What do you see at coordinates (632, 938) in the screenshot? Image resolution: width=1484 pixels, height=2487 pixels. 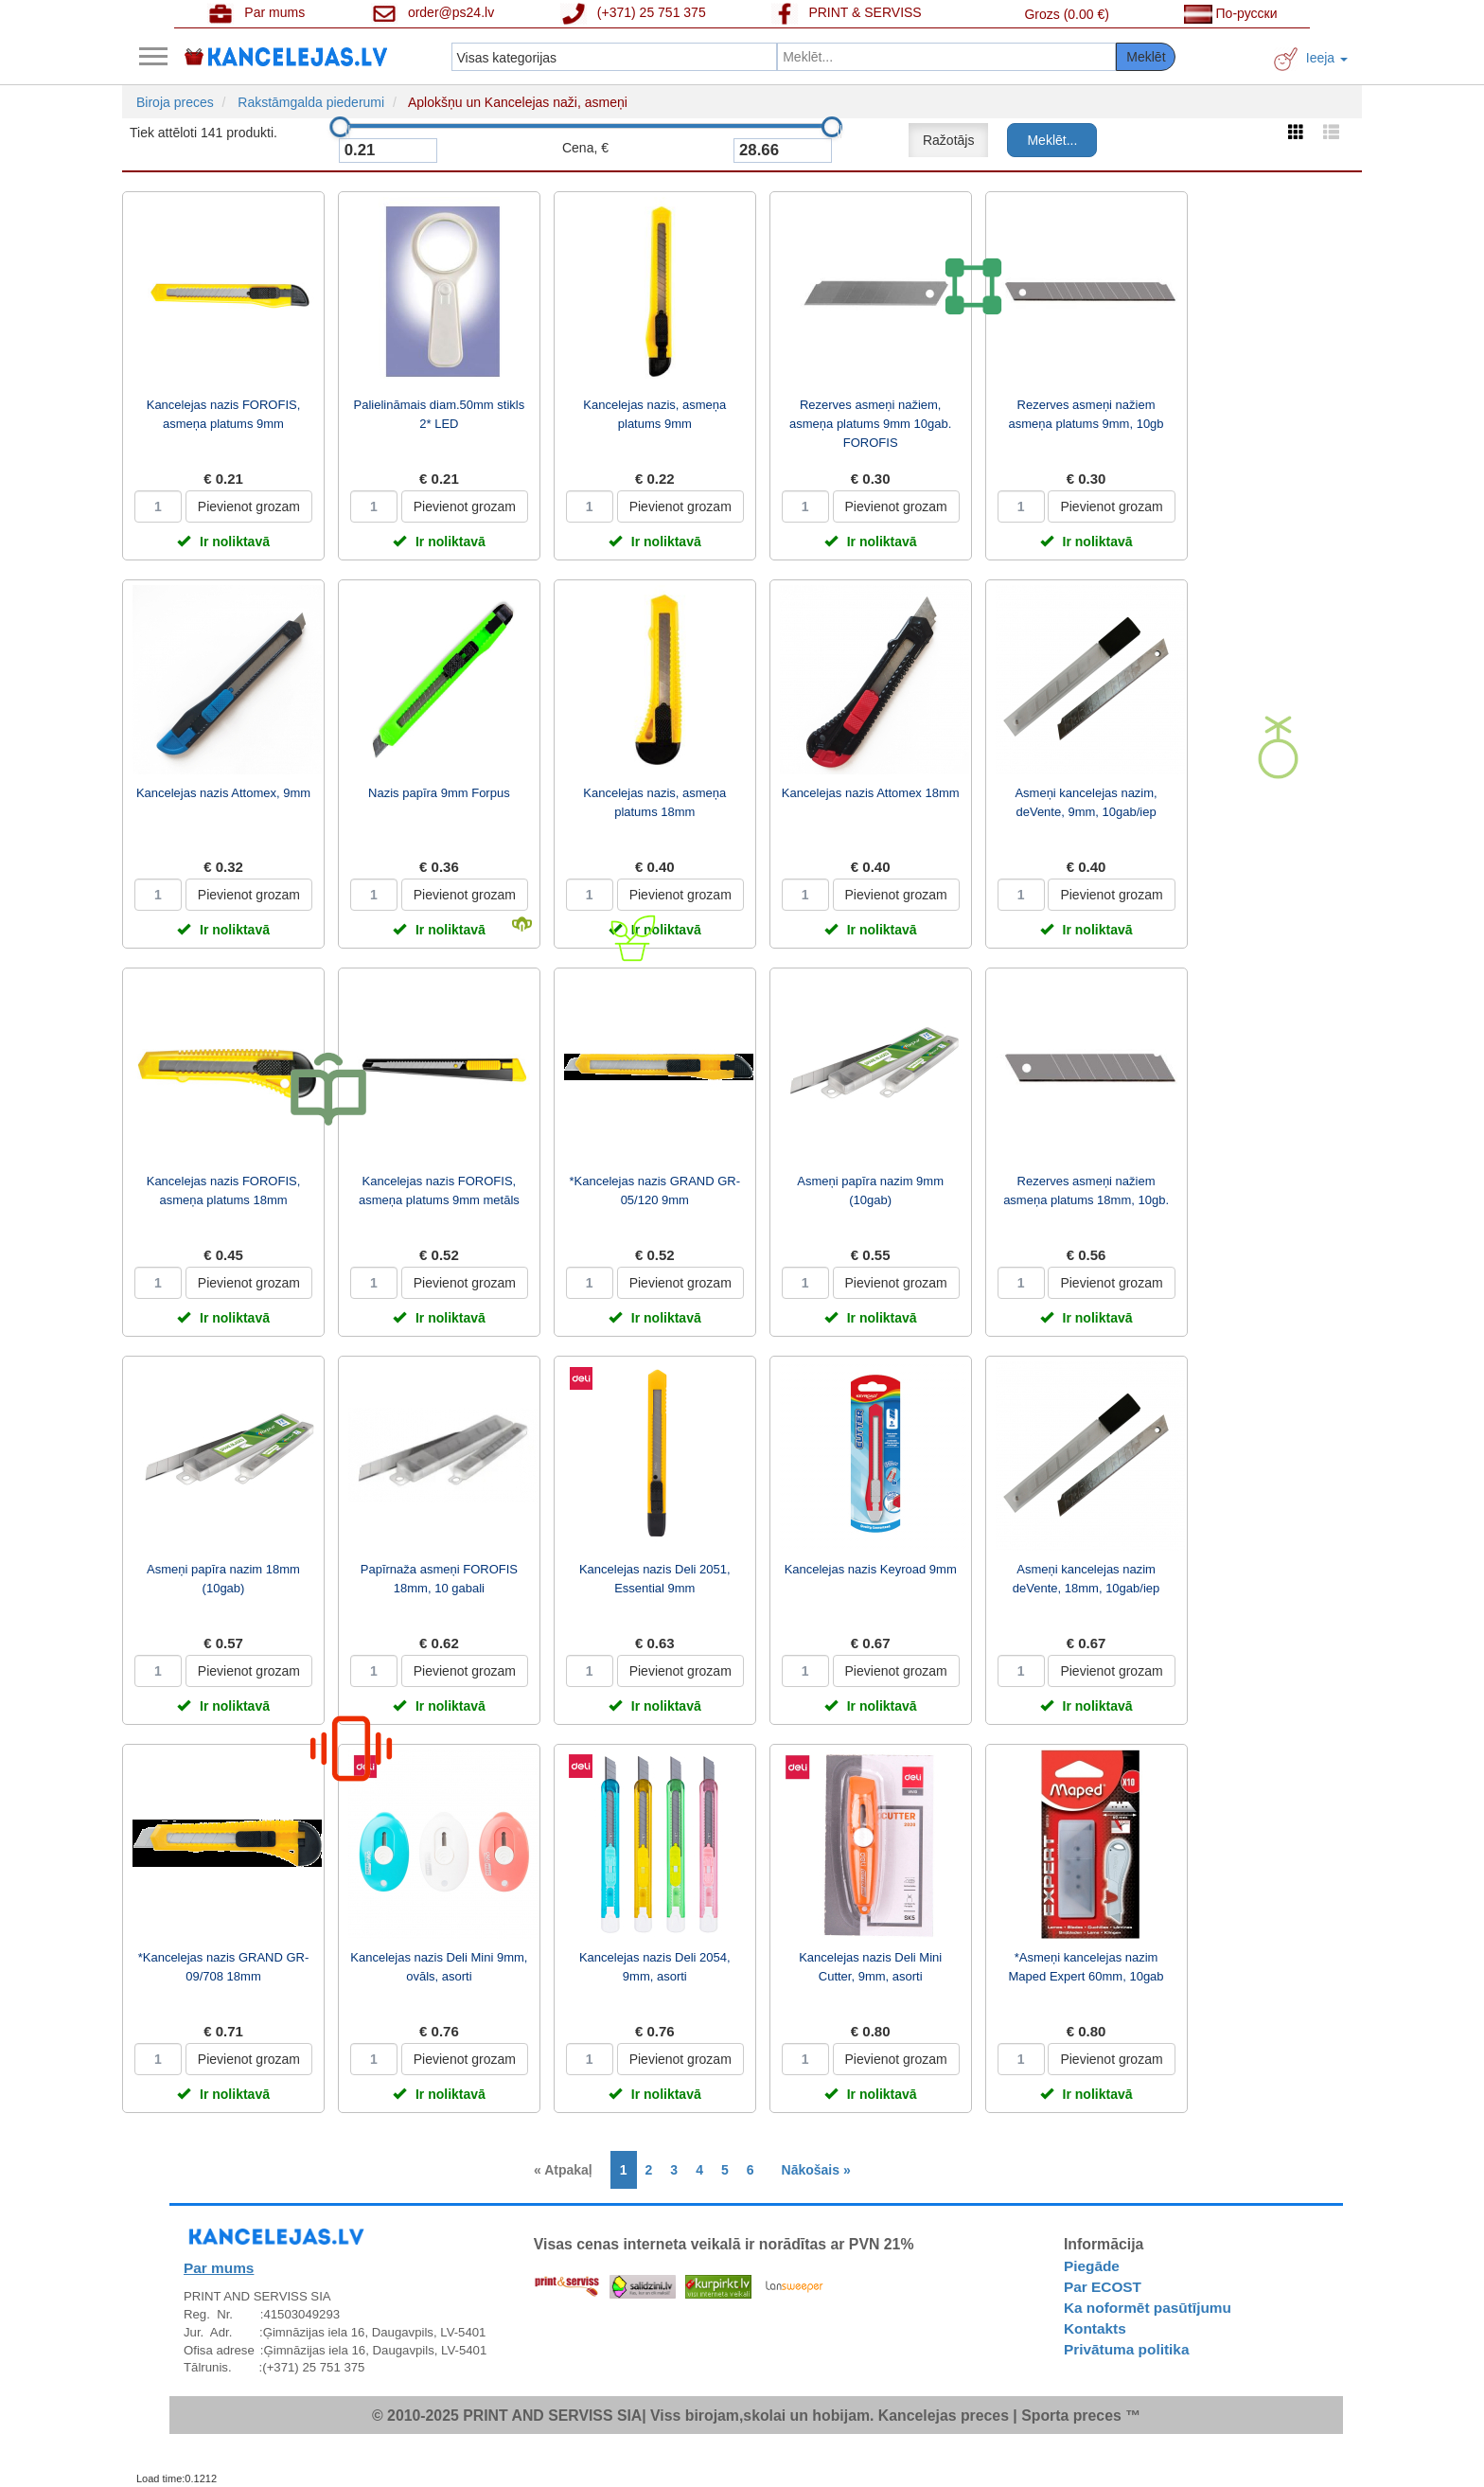 I see `access plant care or gardening features` at bounding box center [632, 938].